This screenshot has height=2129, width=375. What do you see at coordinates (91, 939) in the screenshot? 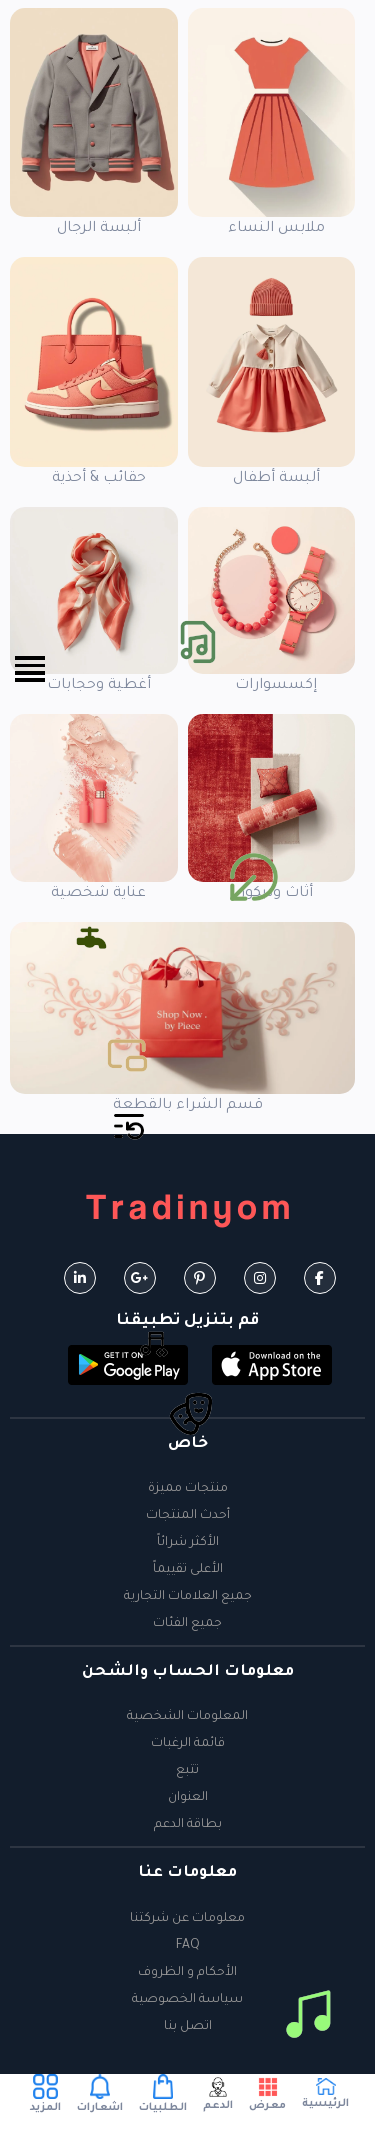
I see `access water or plumbing settings` at bounding box center [91, 939].